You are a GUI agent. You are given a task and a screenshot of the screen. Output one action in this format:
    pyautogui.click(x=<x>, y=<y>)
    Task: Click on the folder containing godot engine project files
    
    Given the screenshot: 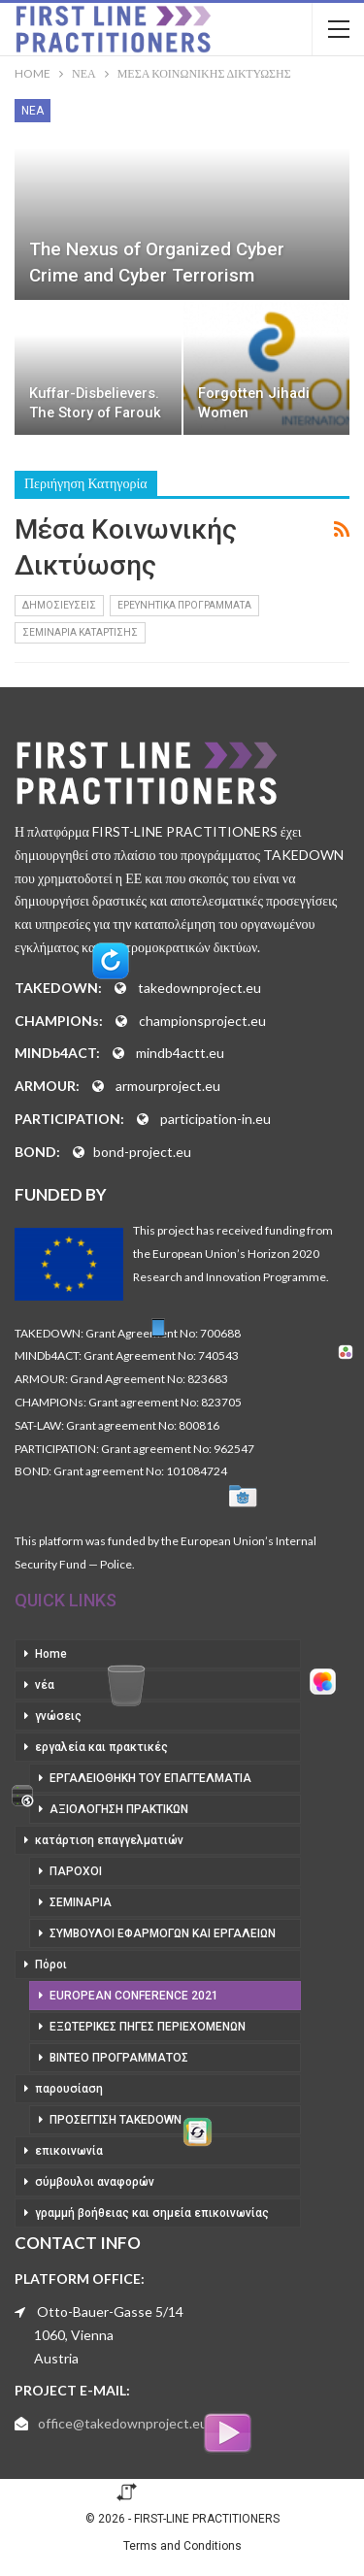 What is the action you would take?
    pyautogui.click(x=243, y=1497)
    